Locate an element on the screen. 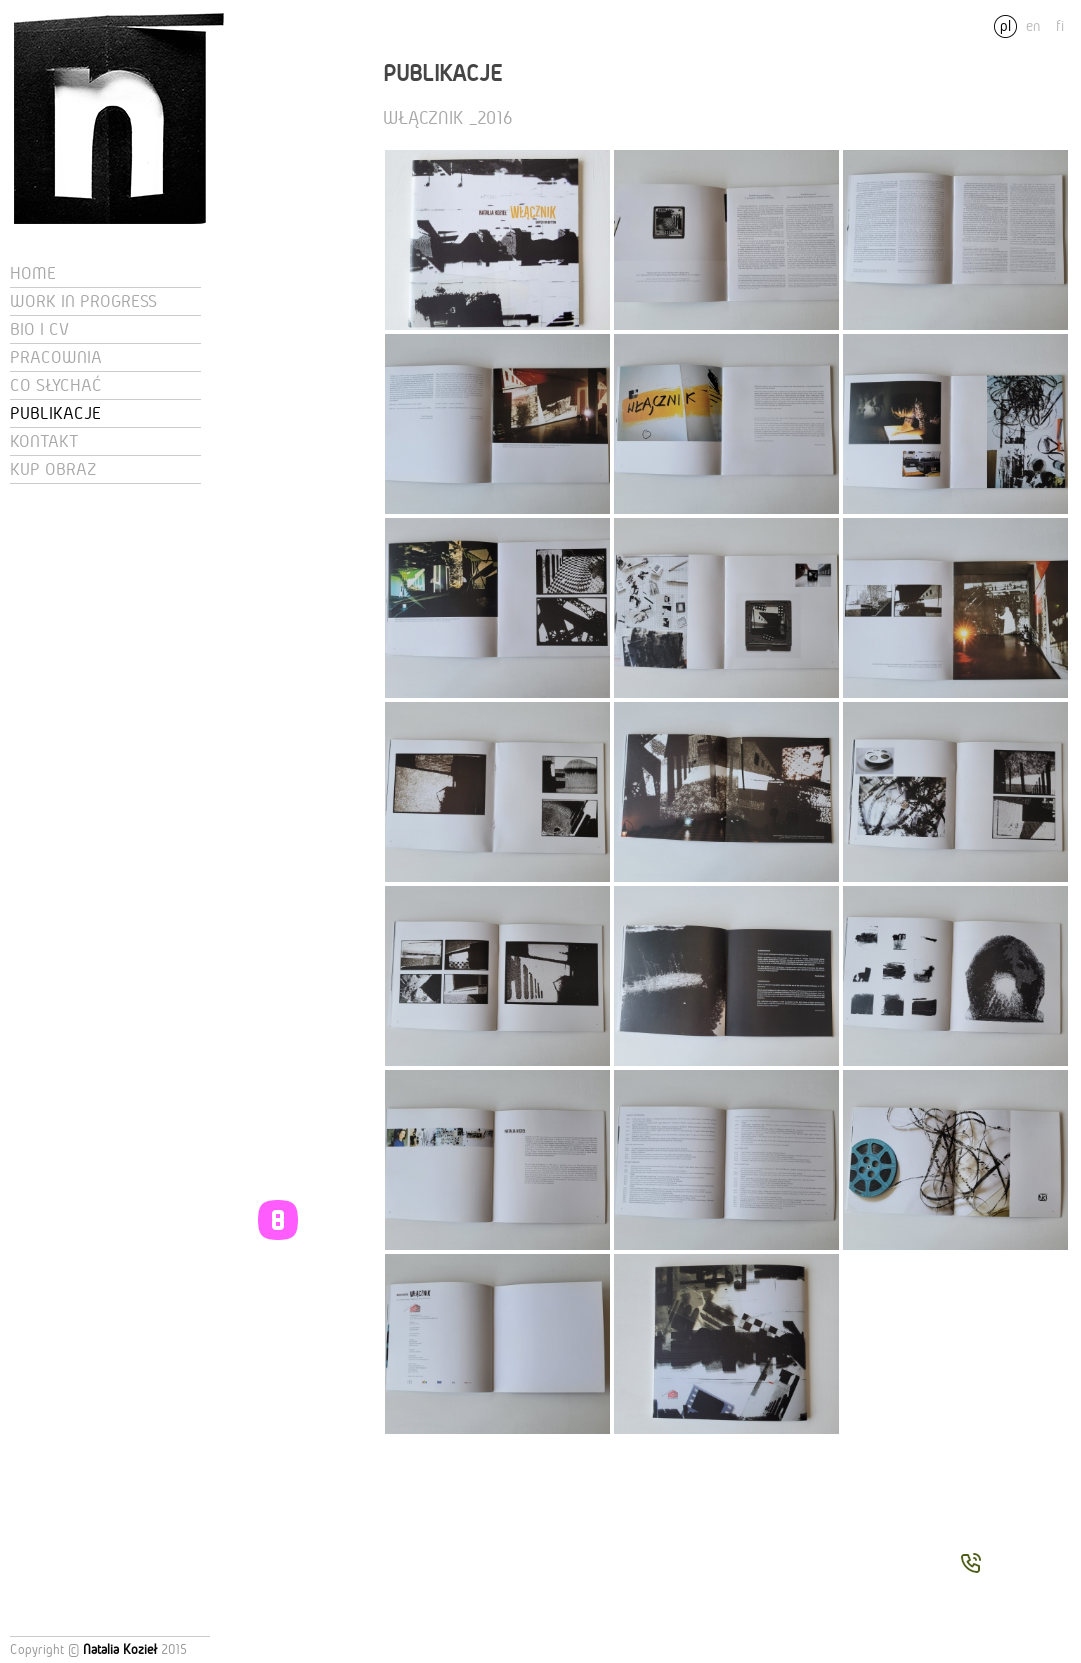  make a phone call is located at coordinates (971, 1563).